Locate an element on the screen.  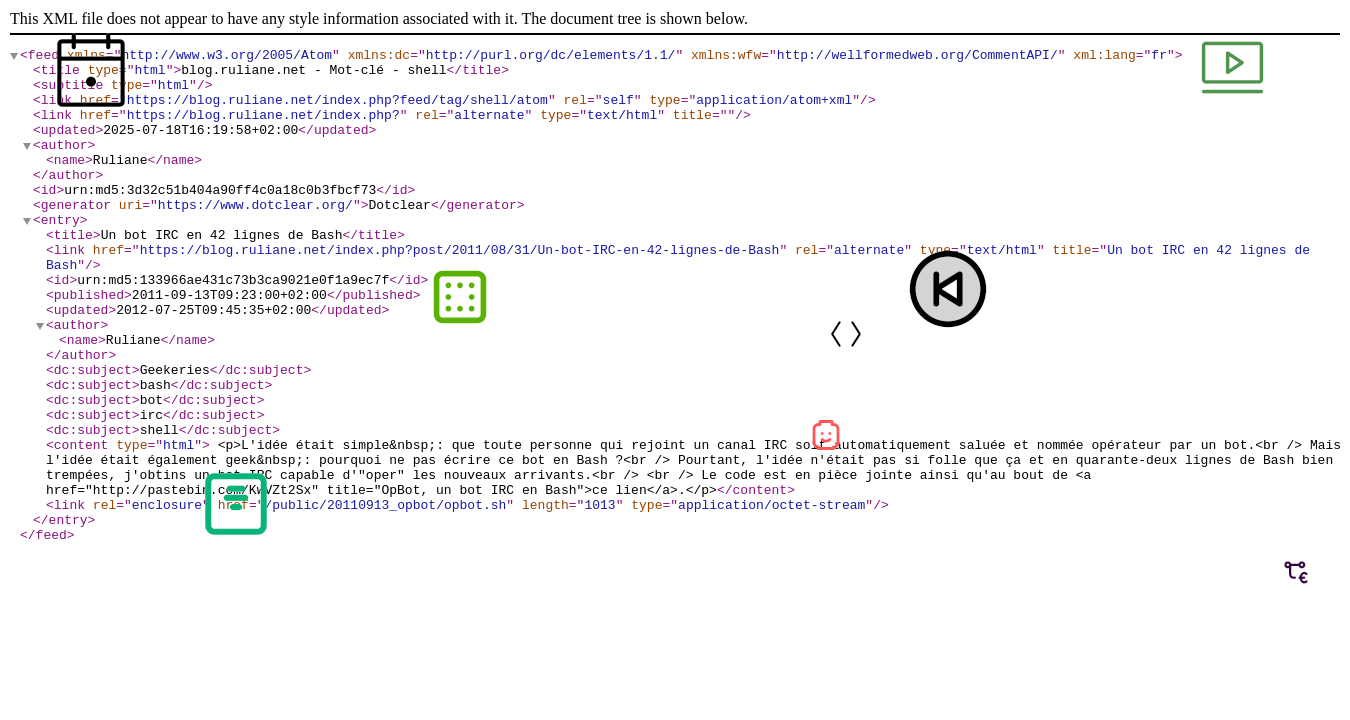
adjust padding or spacing within a container is located at coordinates (460, 297).